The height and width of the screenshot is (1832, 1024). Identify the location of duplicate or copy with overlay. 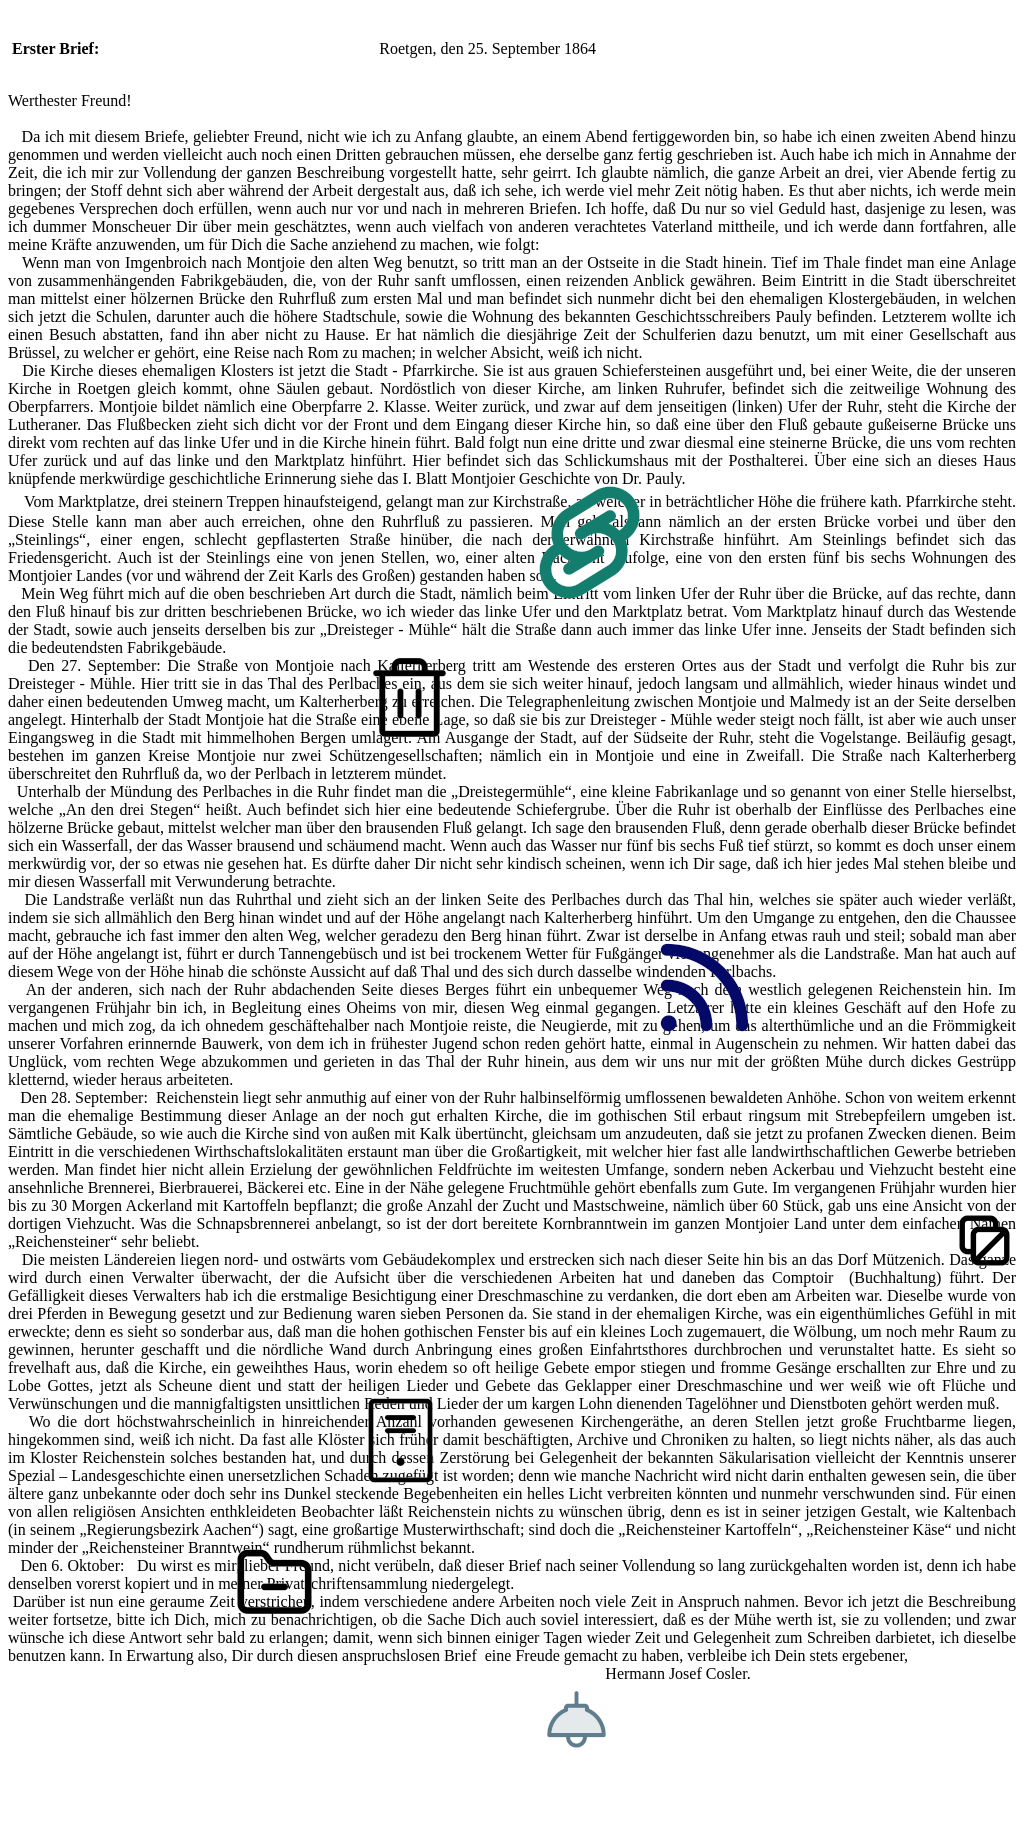
(984, 1240).